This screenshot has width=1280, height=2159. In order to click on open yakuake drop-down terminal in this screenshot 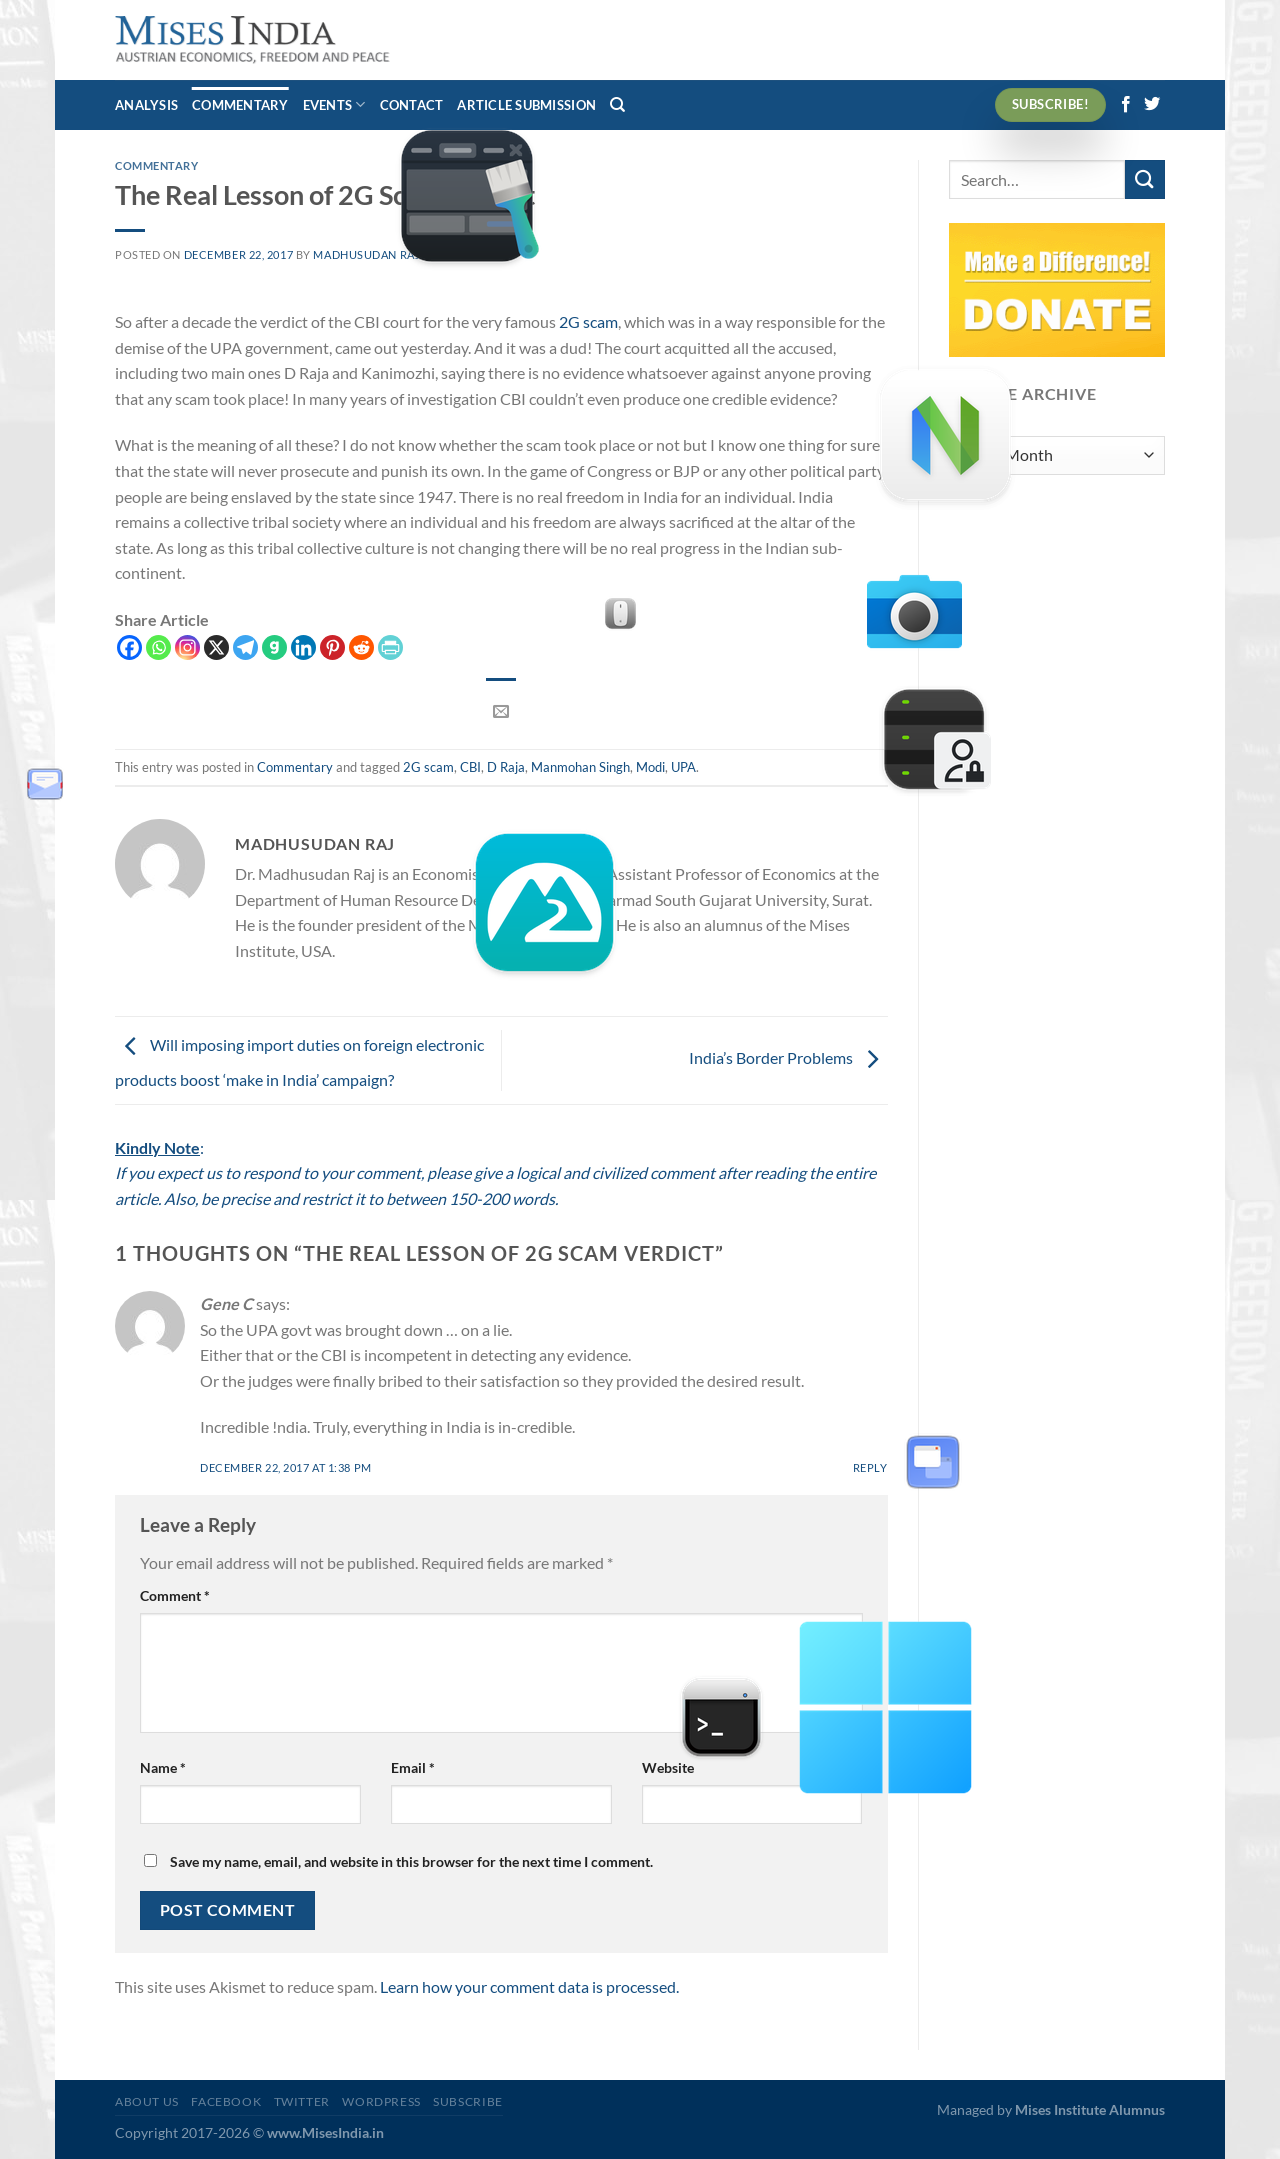, I will do `click(721, 1717)`.